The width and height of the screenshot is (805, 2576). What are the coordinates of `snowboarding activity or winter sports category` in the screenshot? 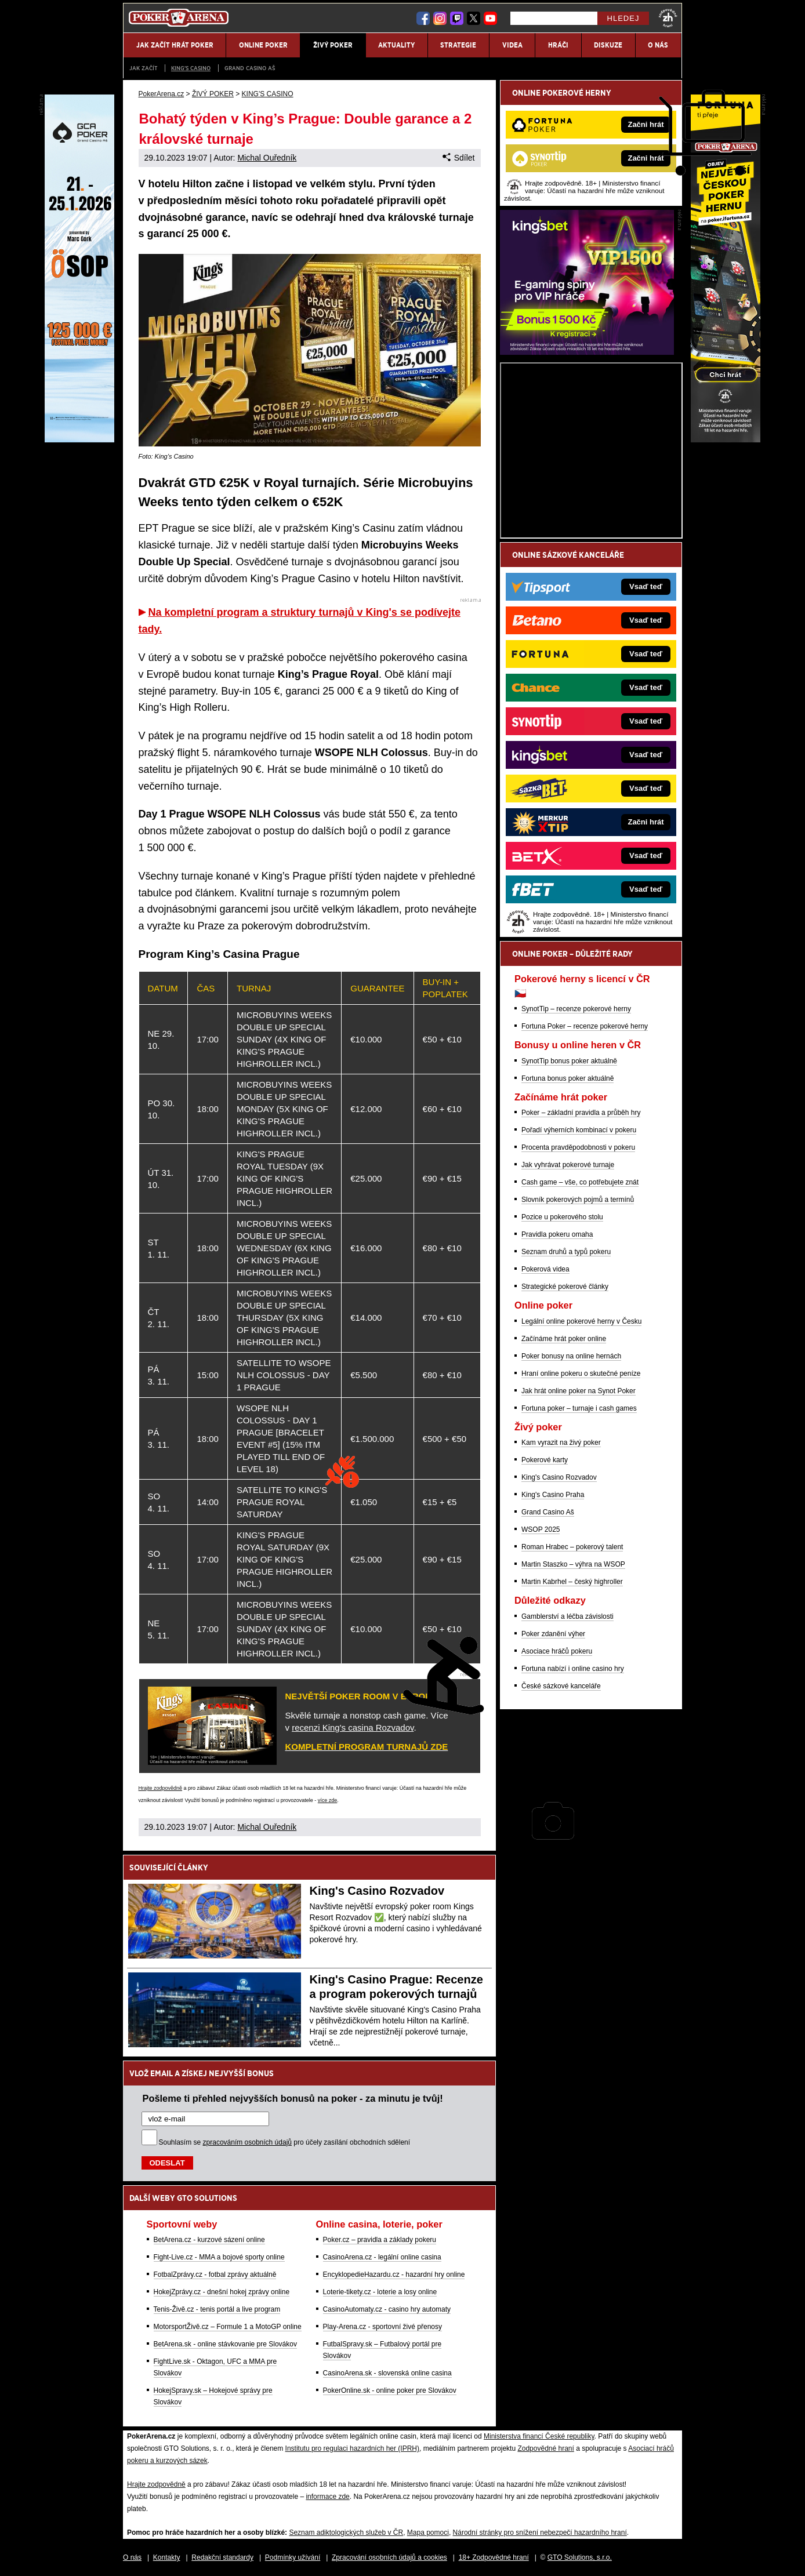 It's located at (447, 1674).